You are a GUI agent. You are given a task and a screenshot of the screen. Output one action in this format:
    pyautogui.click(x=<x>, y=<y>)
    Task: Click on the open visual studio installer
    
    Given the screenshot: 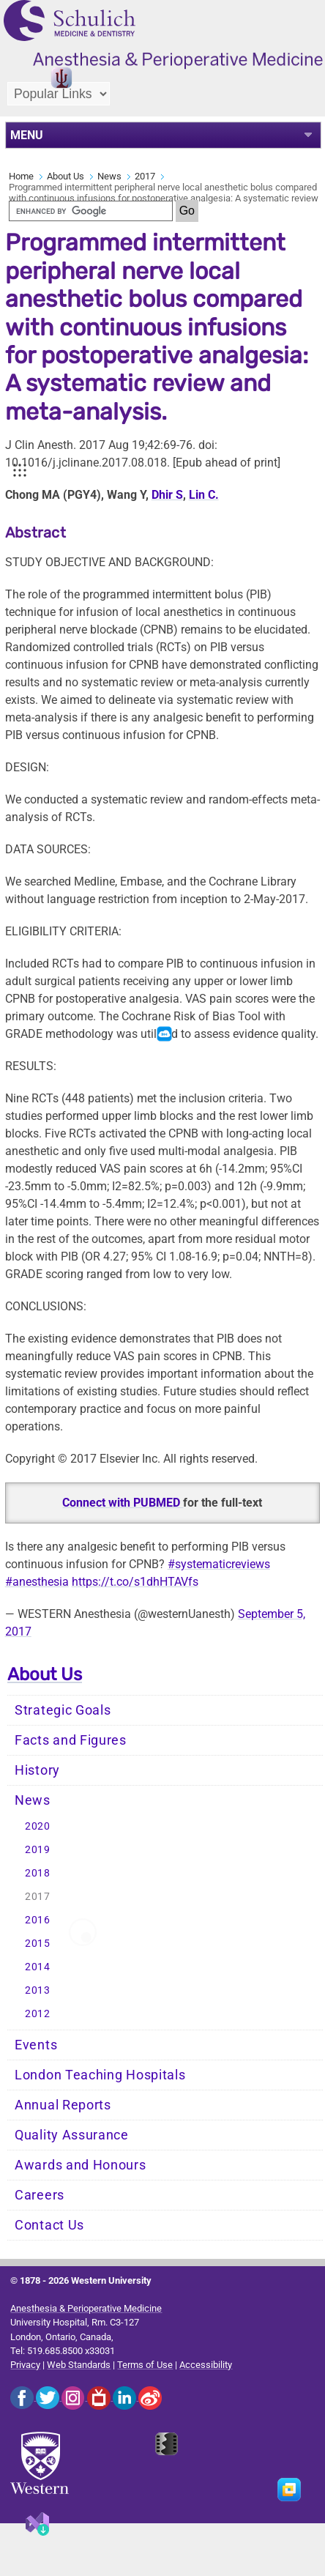 What is the action you would take?
    pyautogui.click(x=37, y=2524)
    